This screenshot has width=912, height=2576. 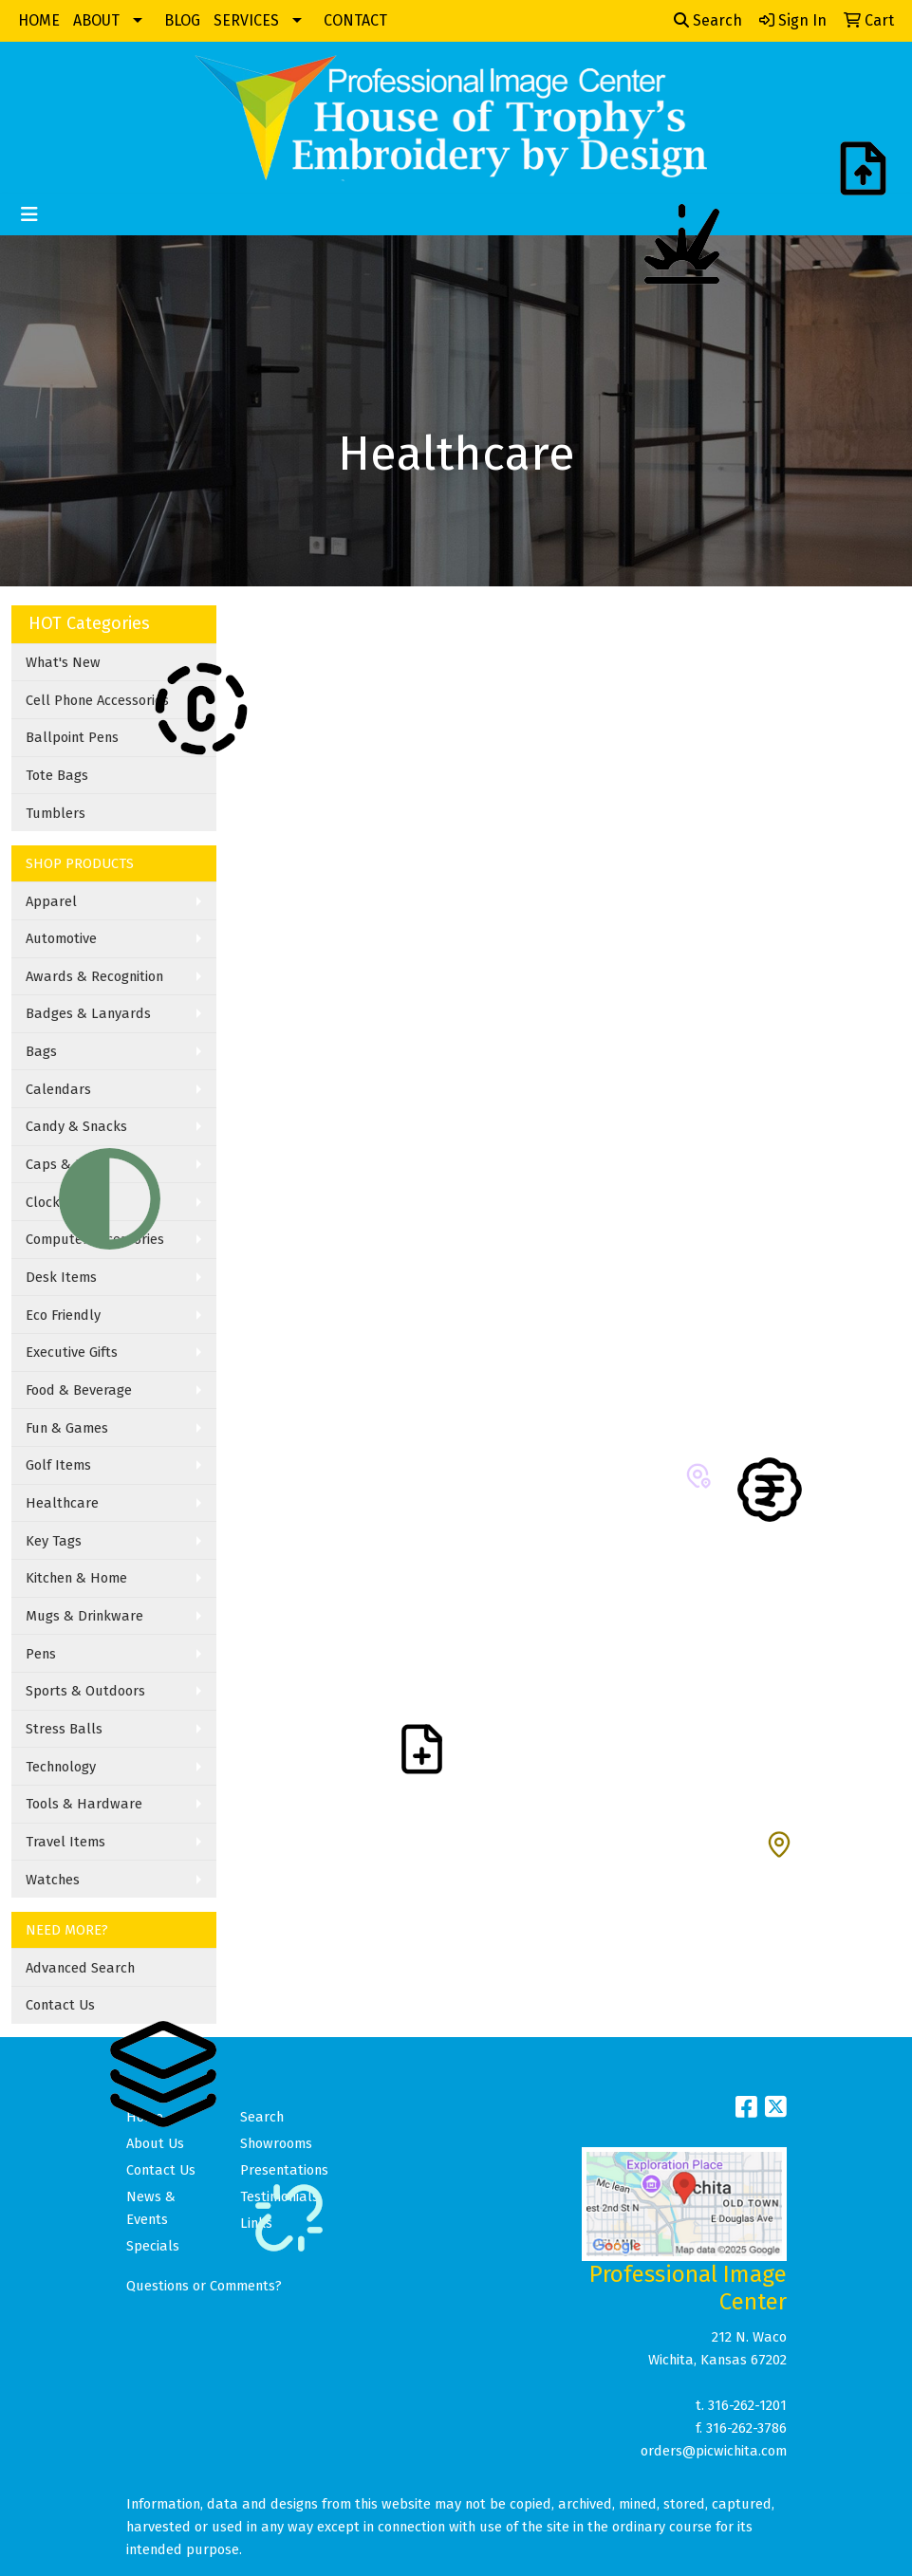 What do you see at coordinates (863, 168) in the screenshot?
I see `upload a file` at bounding box center [863, 168].